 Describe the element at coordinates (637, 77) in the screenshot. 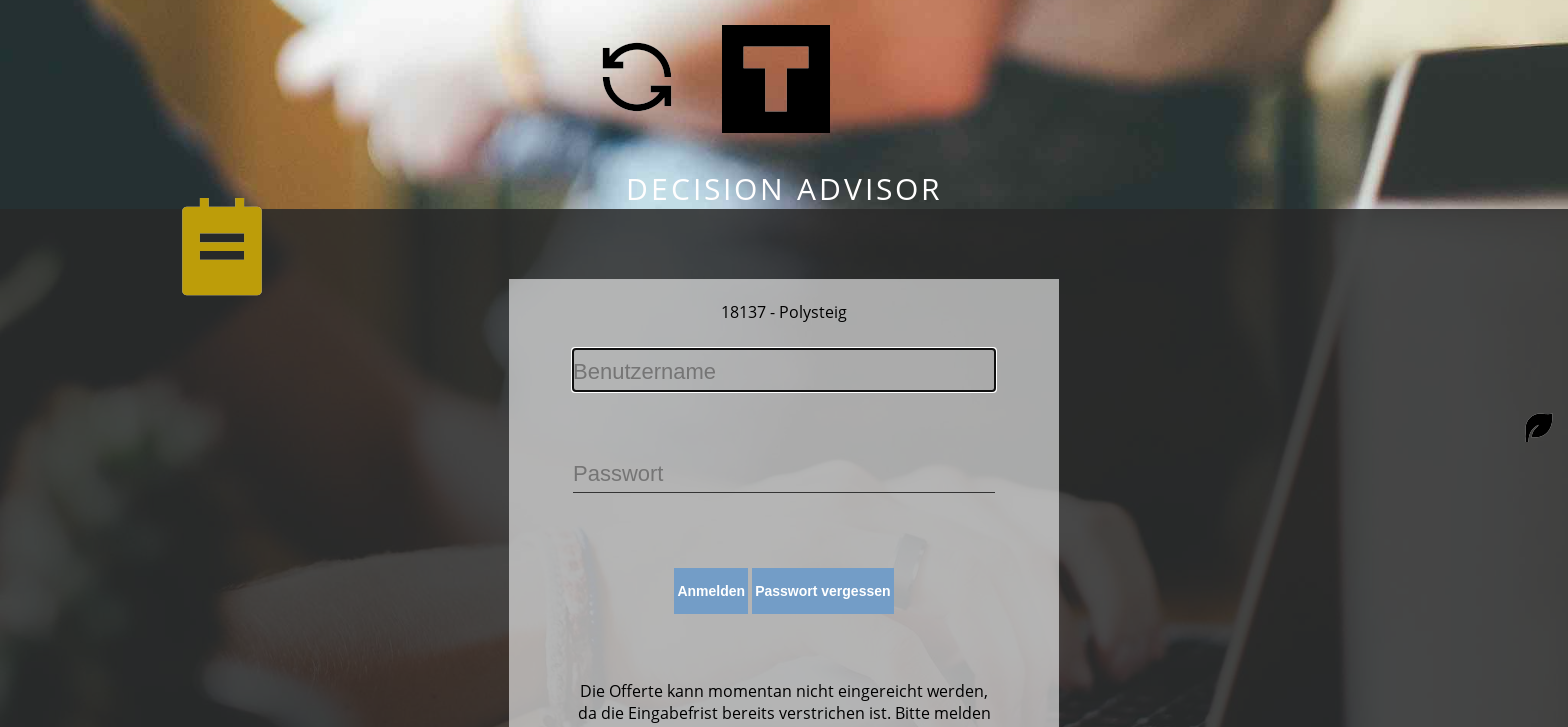

I see `undo or revert to previous state` at that location.